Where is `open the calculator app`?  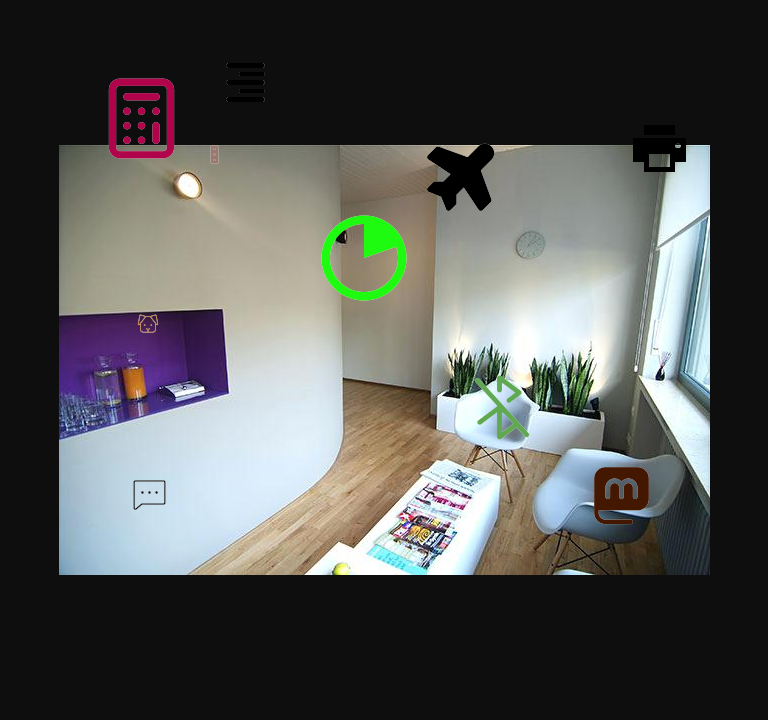
open the calculator app is located at coordinates (141, 118).